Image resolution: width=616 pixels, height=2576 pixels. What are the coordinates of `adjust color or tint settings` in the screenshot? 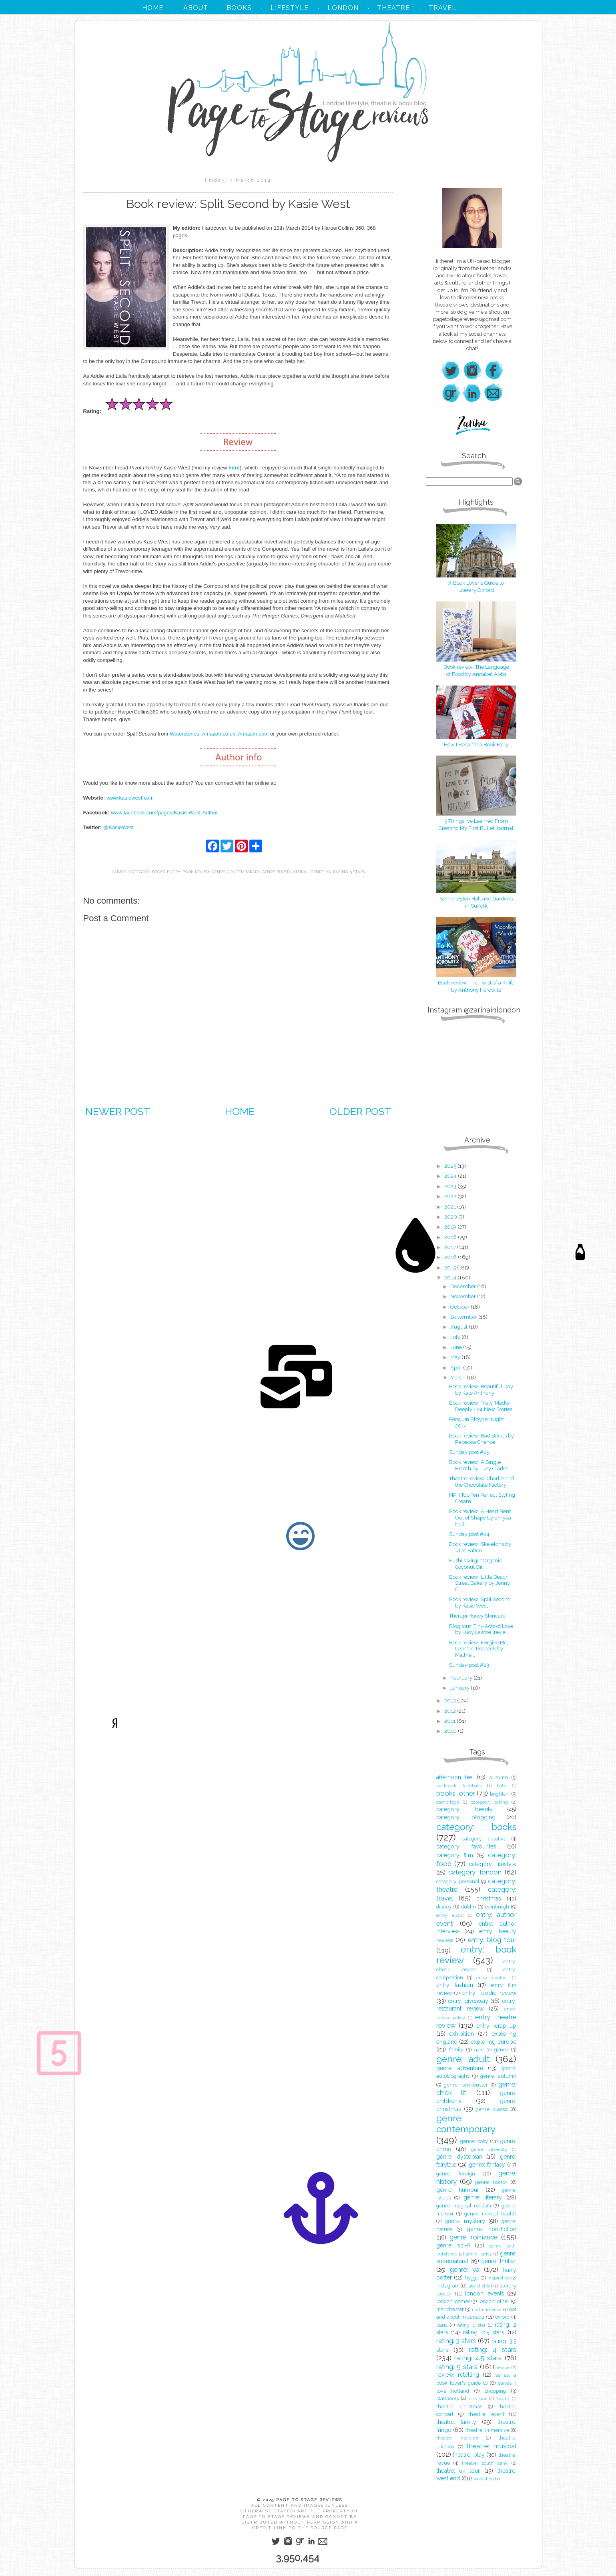 It's located at (415, 1246).